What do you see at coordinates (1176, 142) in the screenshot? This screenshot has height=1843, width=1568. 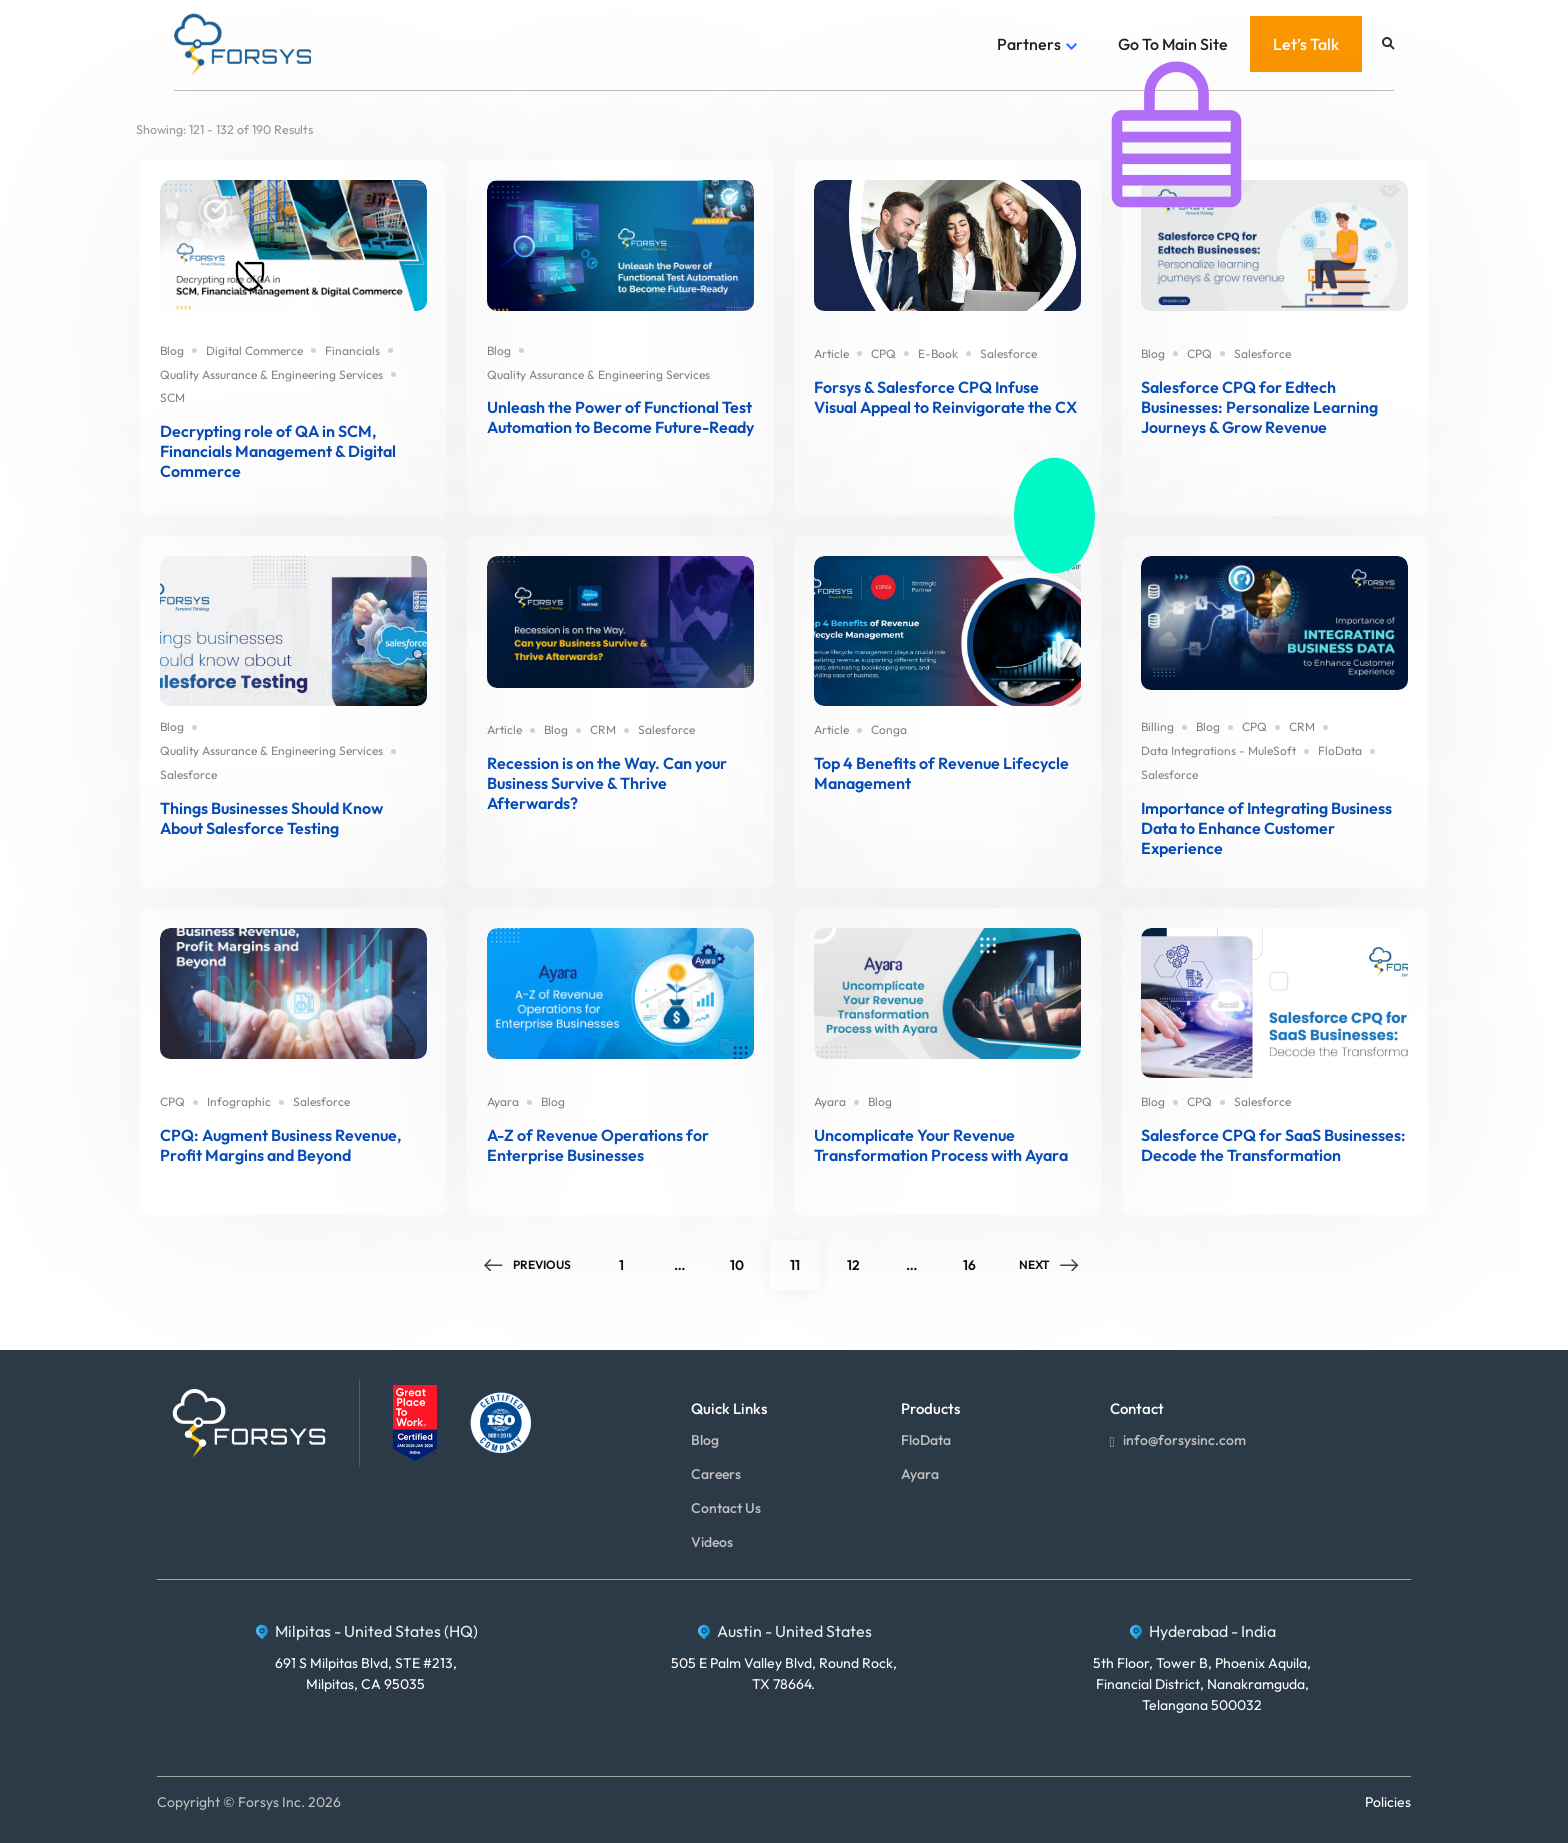 I see `indicates a secure or encrypted connection` at bounding box center [1176, 142].